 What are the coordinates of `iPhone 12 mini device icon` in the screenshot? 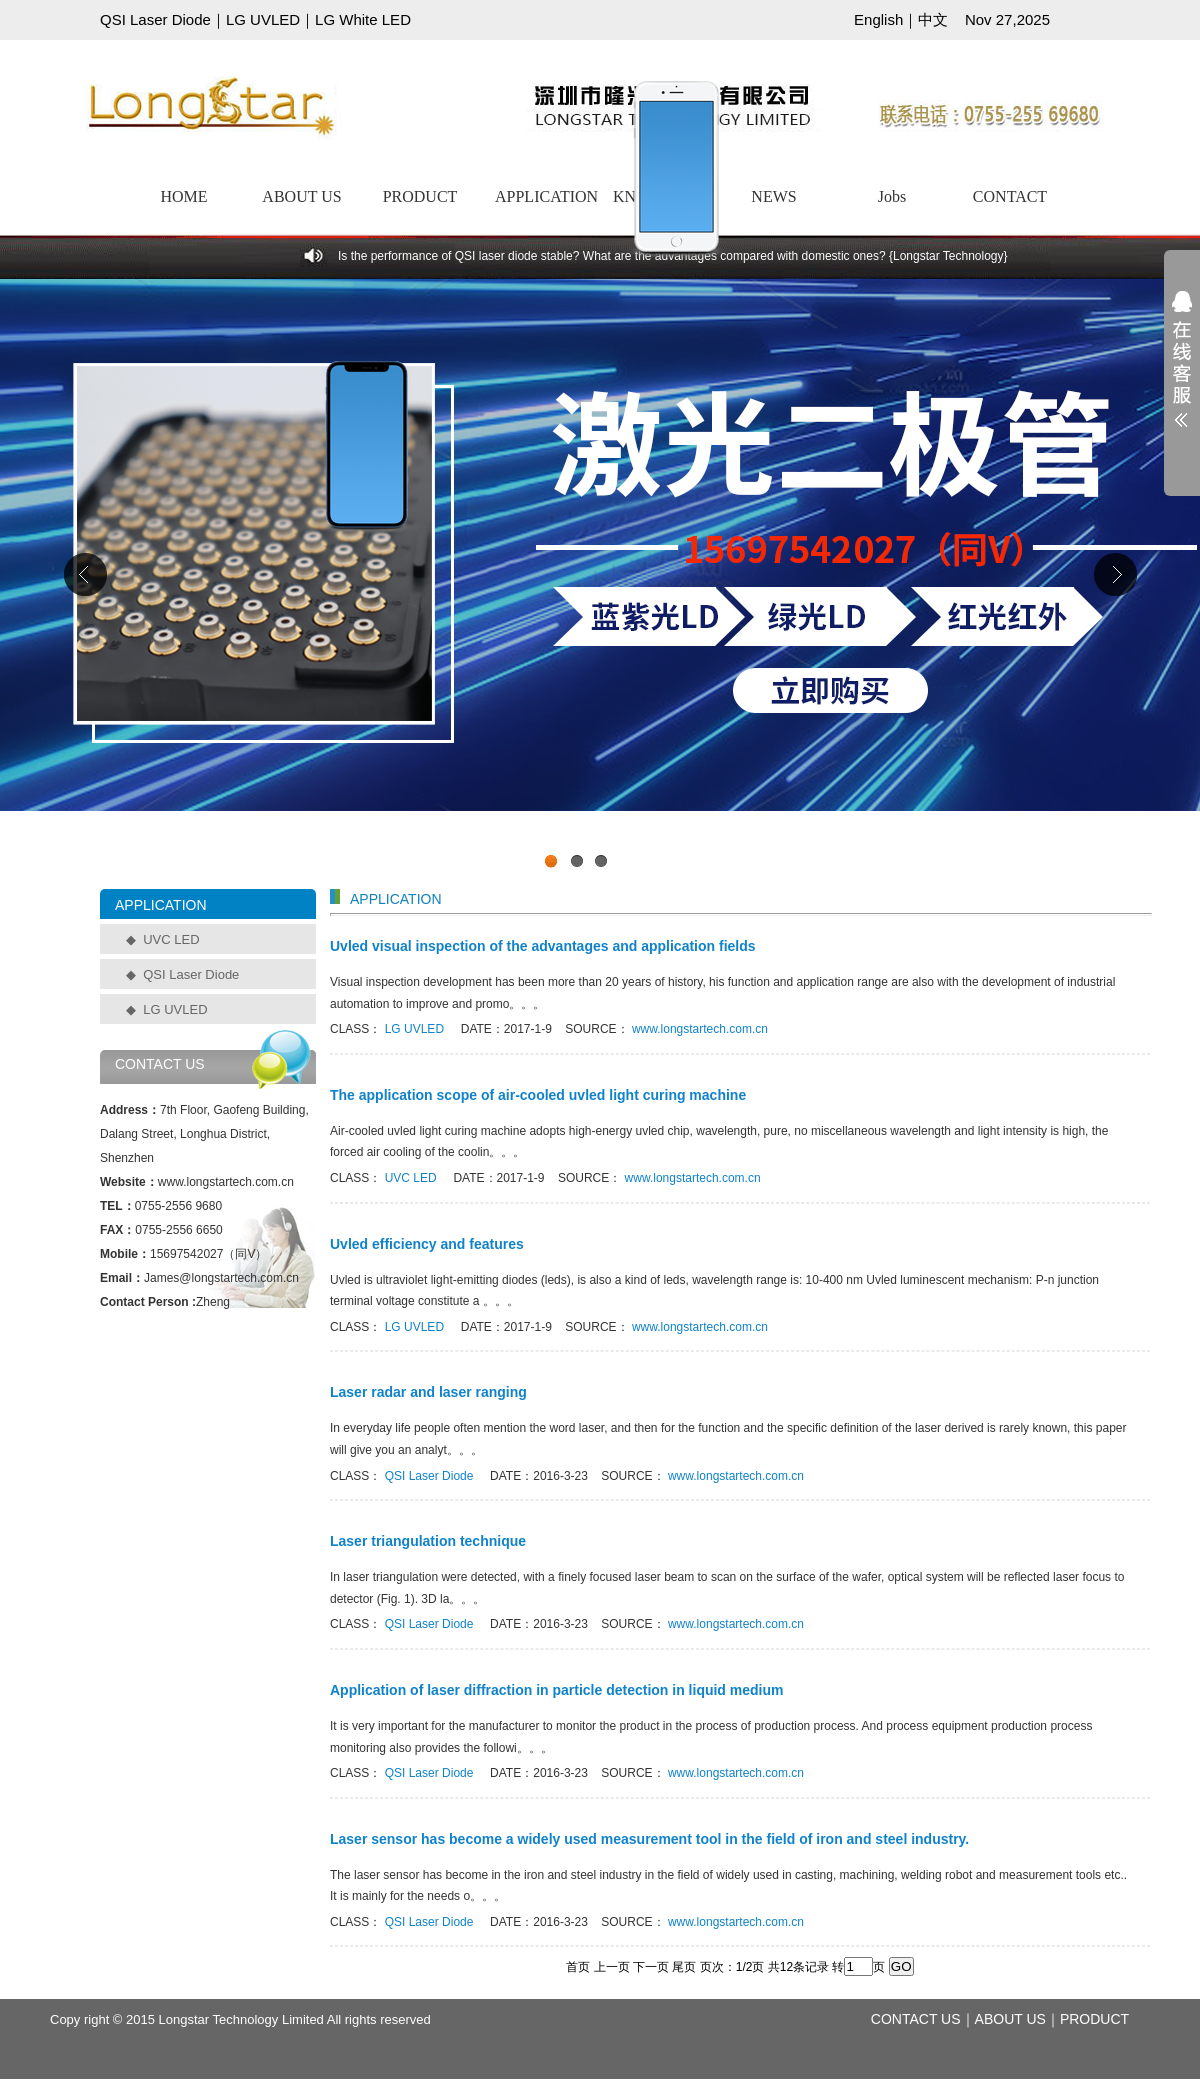 It's located at (366, 447).